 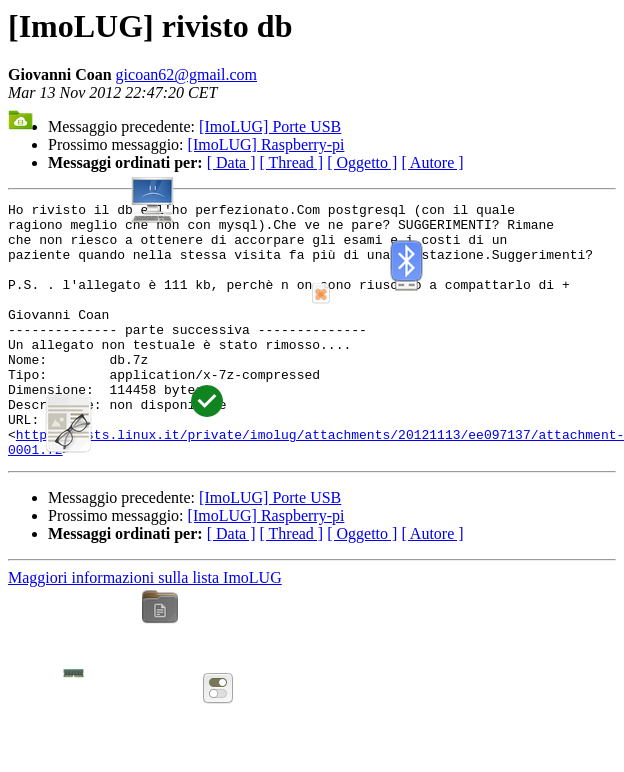 What do you see at coordinates (218, 688) in the screenshot?
I see `open system tweaks or settings customization` at bounding box center [218, 688].